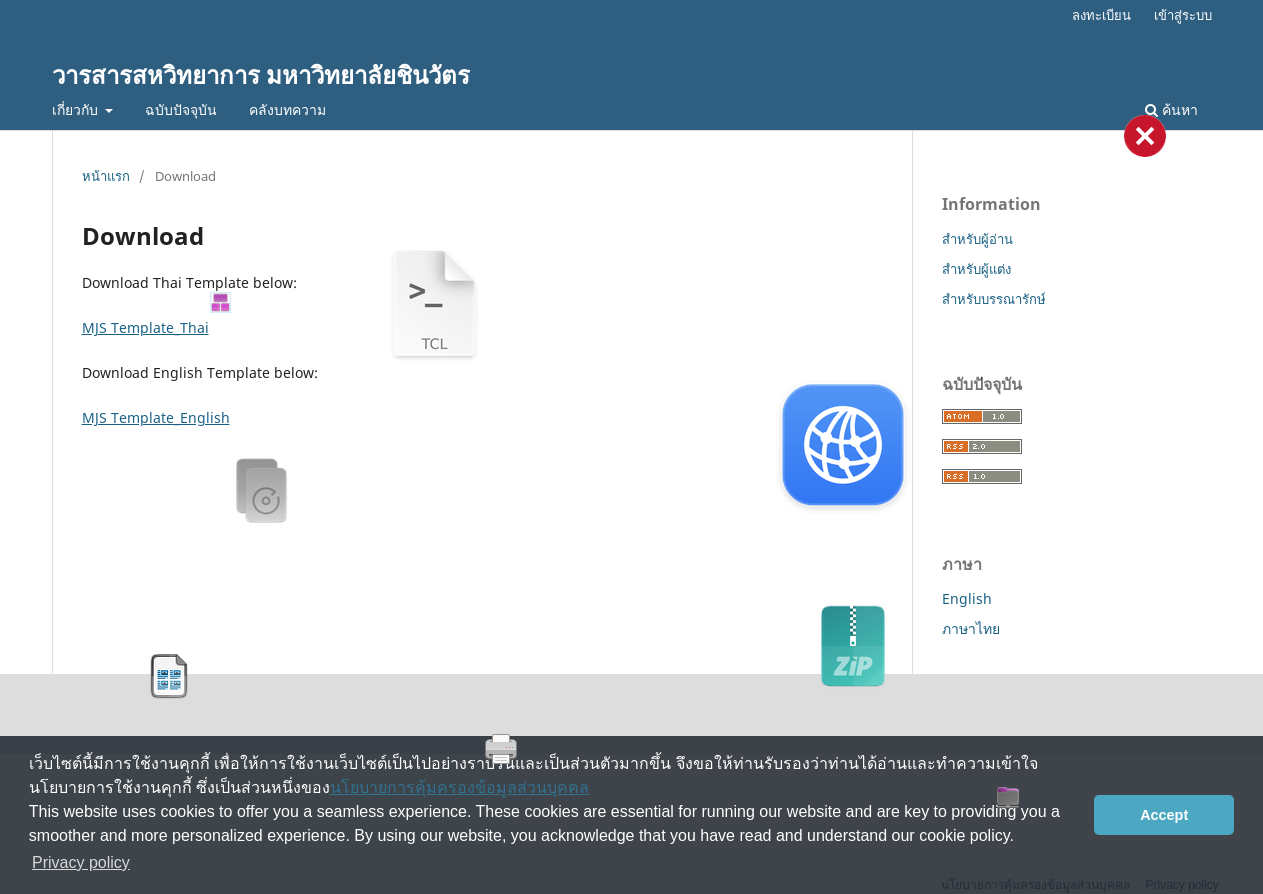 The image size is (1263, 894). I want to click on libreoffice master document file type, so click(169, 676).